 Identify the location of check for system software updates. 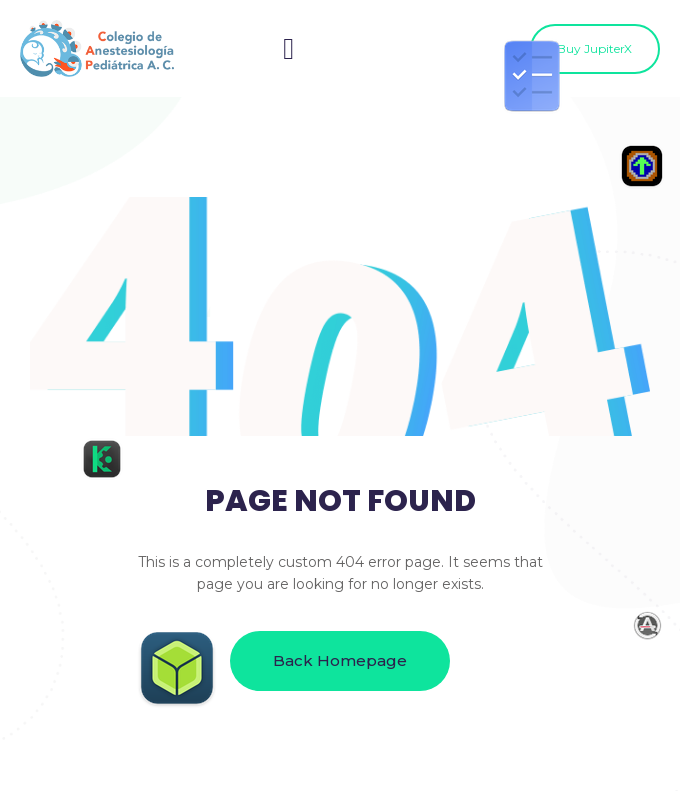
(647, 625).